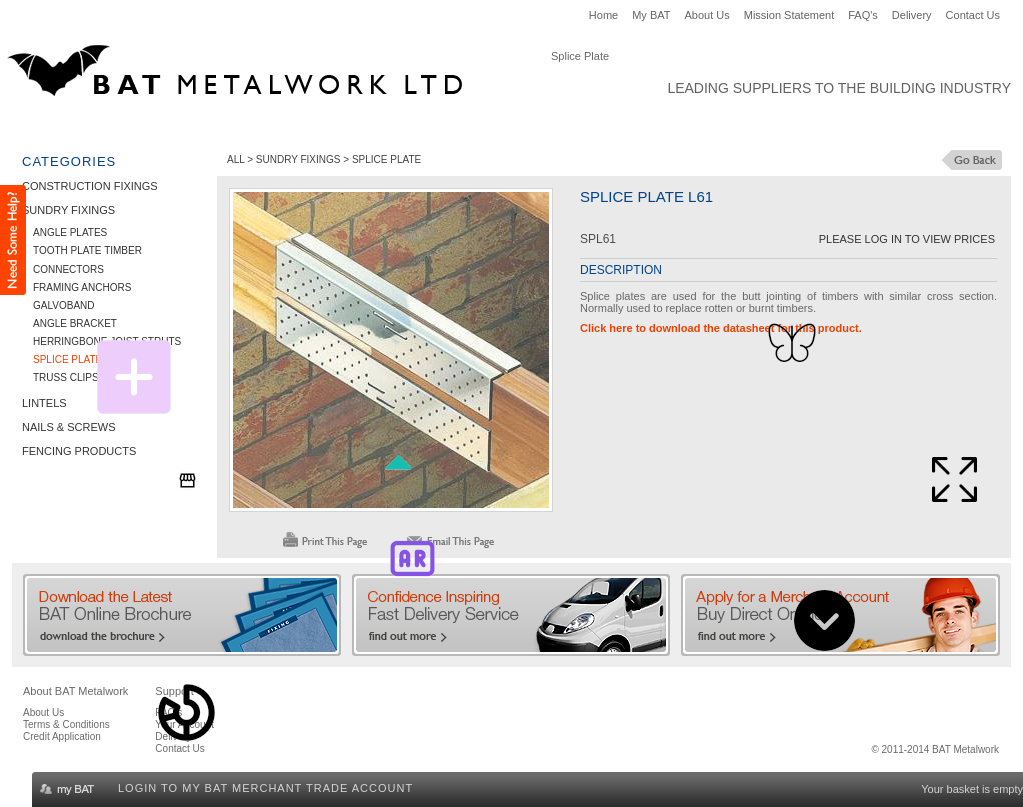  What do you see at coordinates (954, 479) in the screenshot?
I see `expand to fullscreen mode` at bounding box center [954, 479].